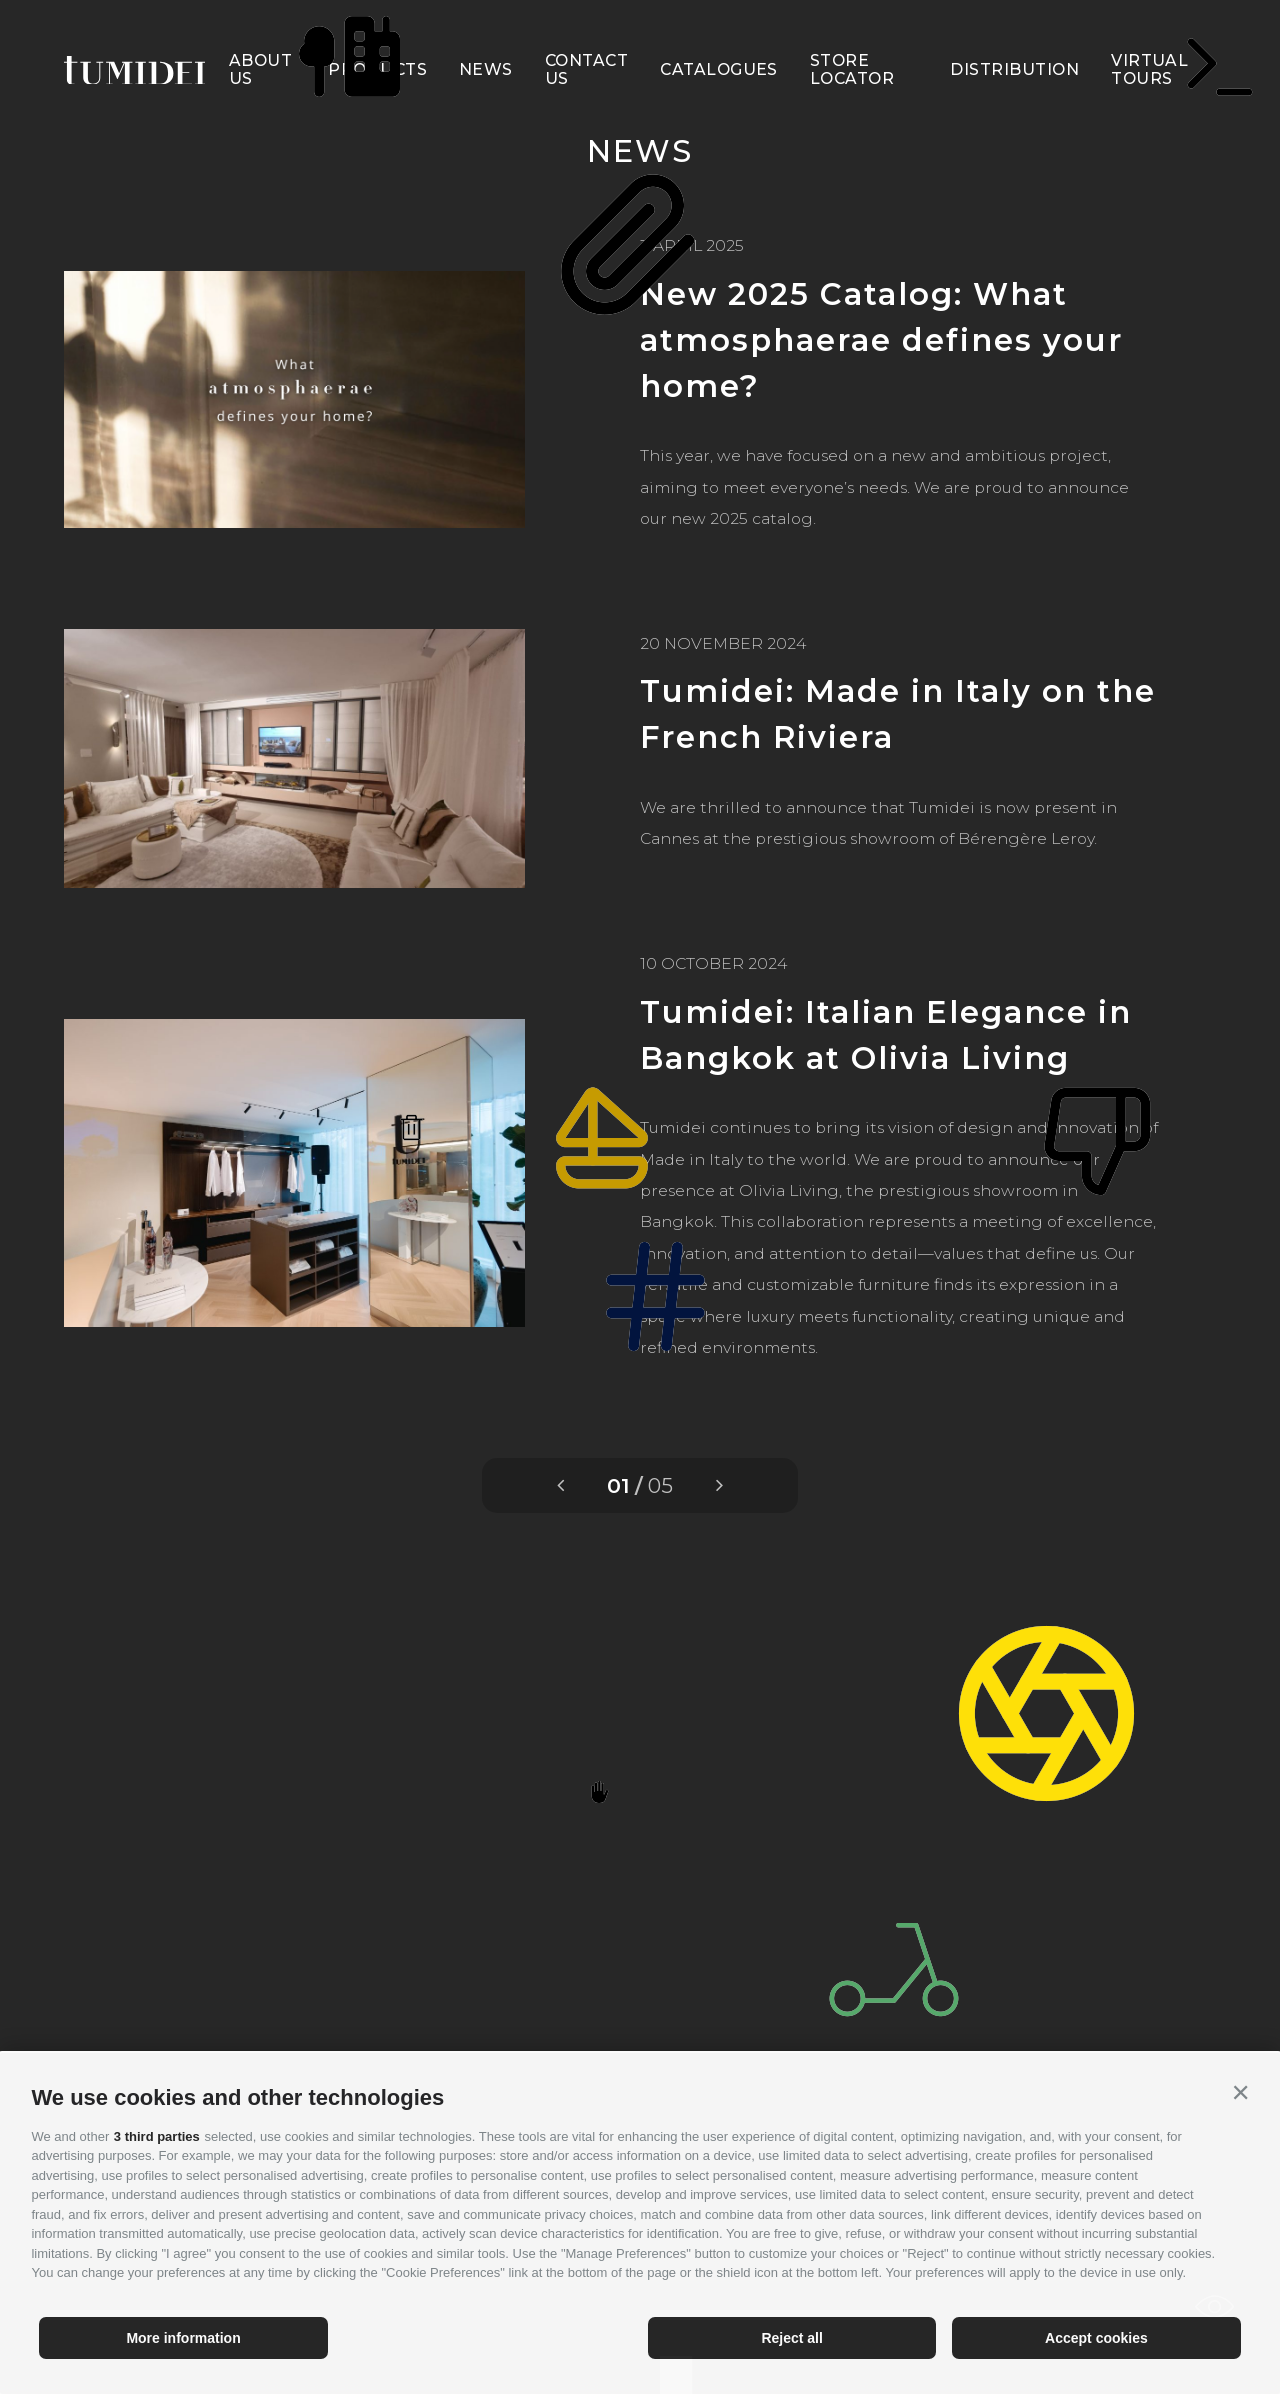 The width and height of the screenshot is (1280, 2394). Describe the element at coordinates (894, 1974) in the screenshot. I see `select scooter as transportation mode` at that location.